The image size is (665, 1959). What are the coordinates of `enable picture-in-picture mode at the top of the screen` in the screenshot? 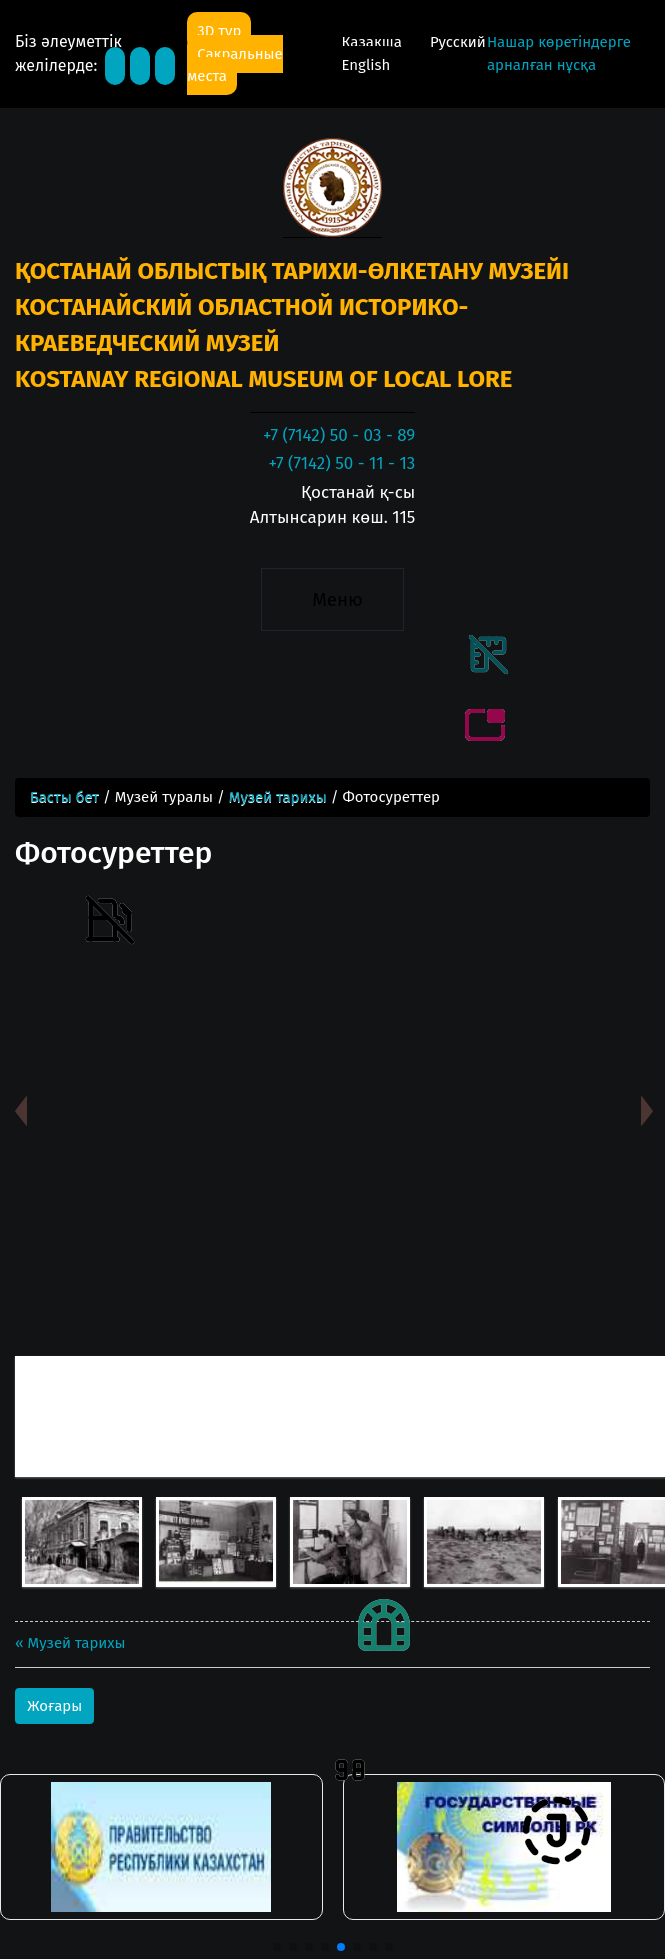 It's located at (485, 725).